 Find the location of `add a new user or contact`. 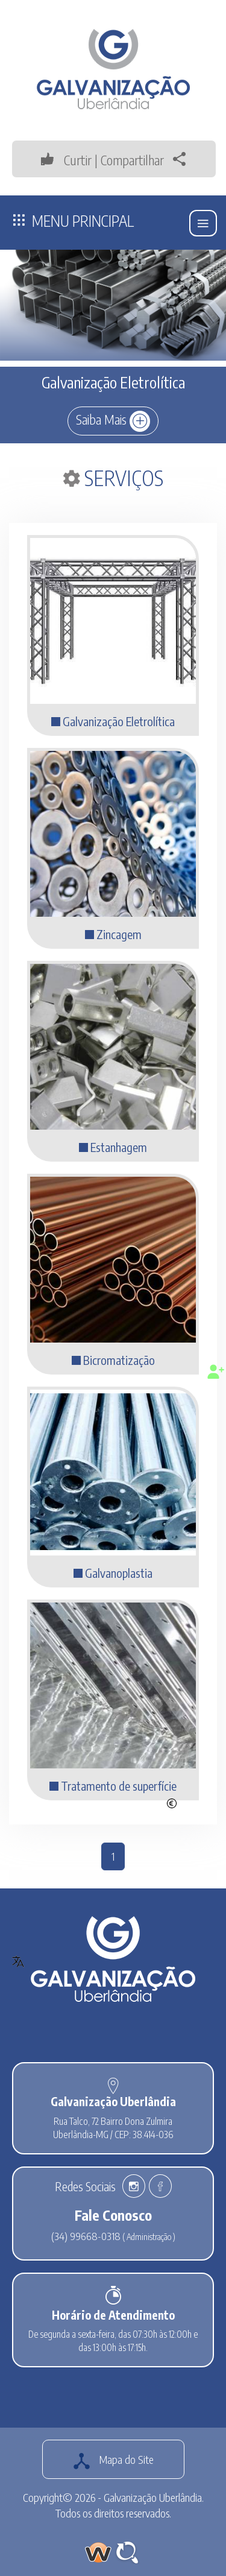

add a new user or contact is located at coordinates (215, 1372).